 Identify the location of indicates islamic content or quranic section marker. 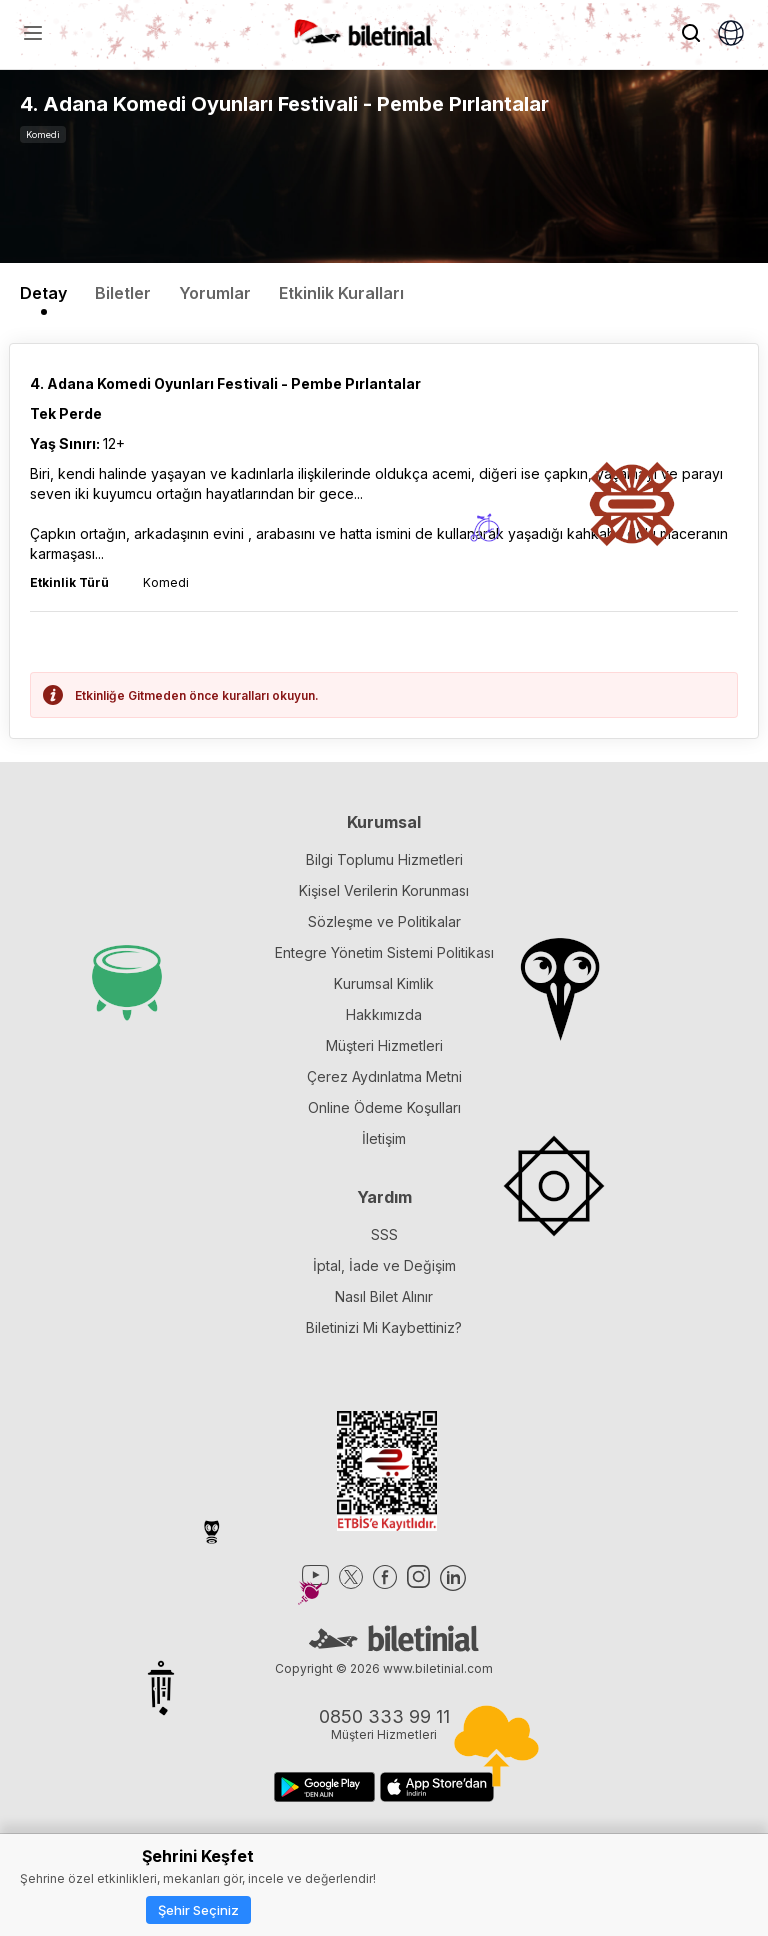
(554, 1186).